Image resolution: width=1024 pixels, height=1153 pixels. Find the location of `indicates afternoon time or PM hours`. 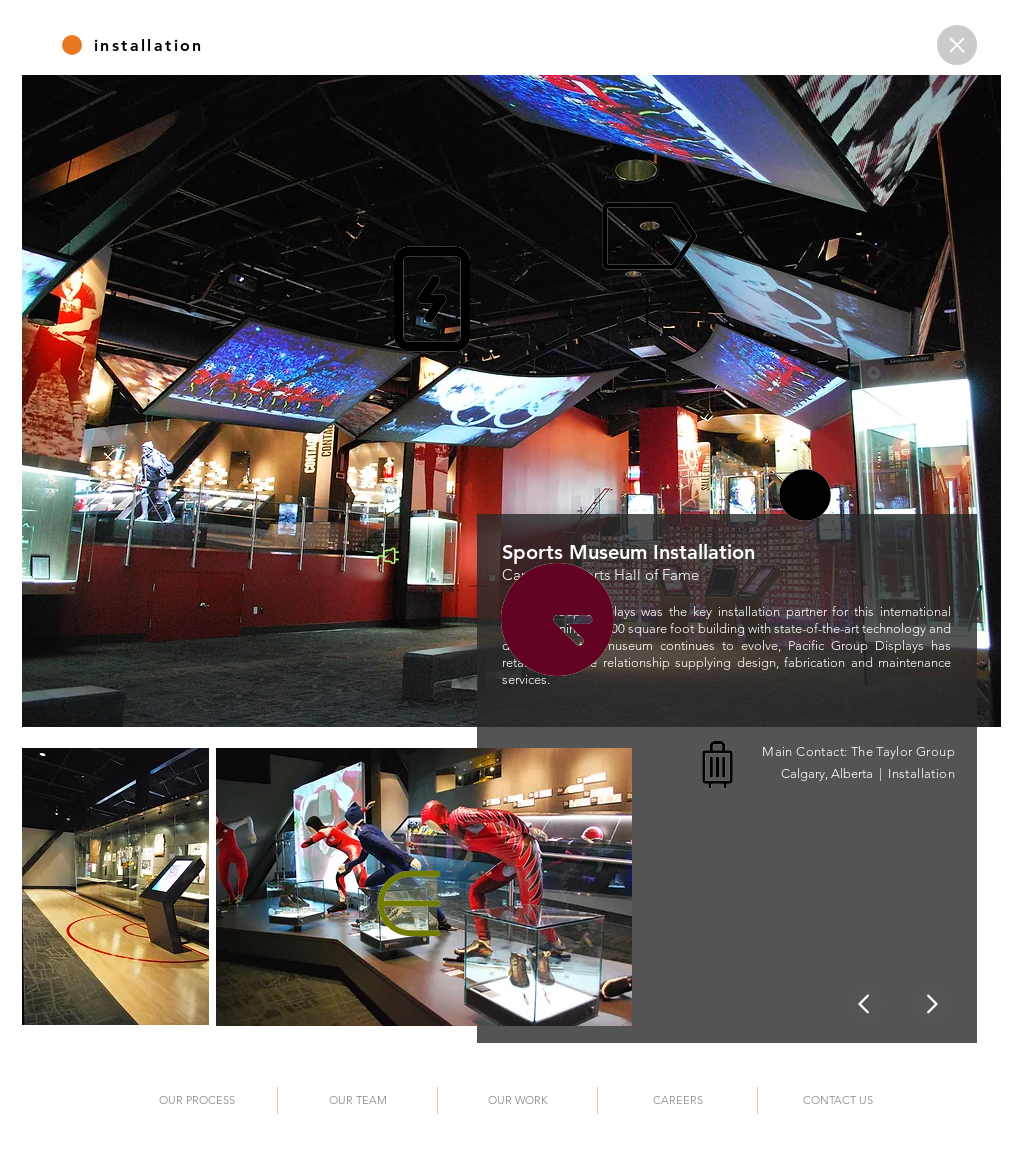

indicates afternoon time or PM hours is located at coordinates (557, 619).